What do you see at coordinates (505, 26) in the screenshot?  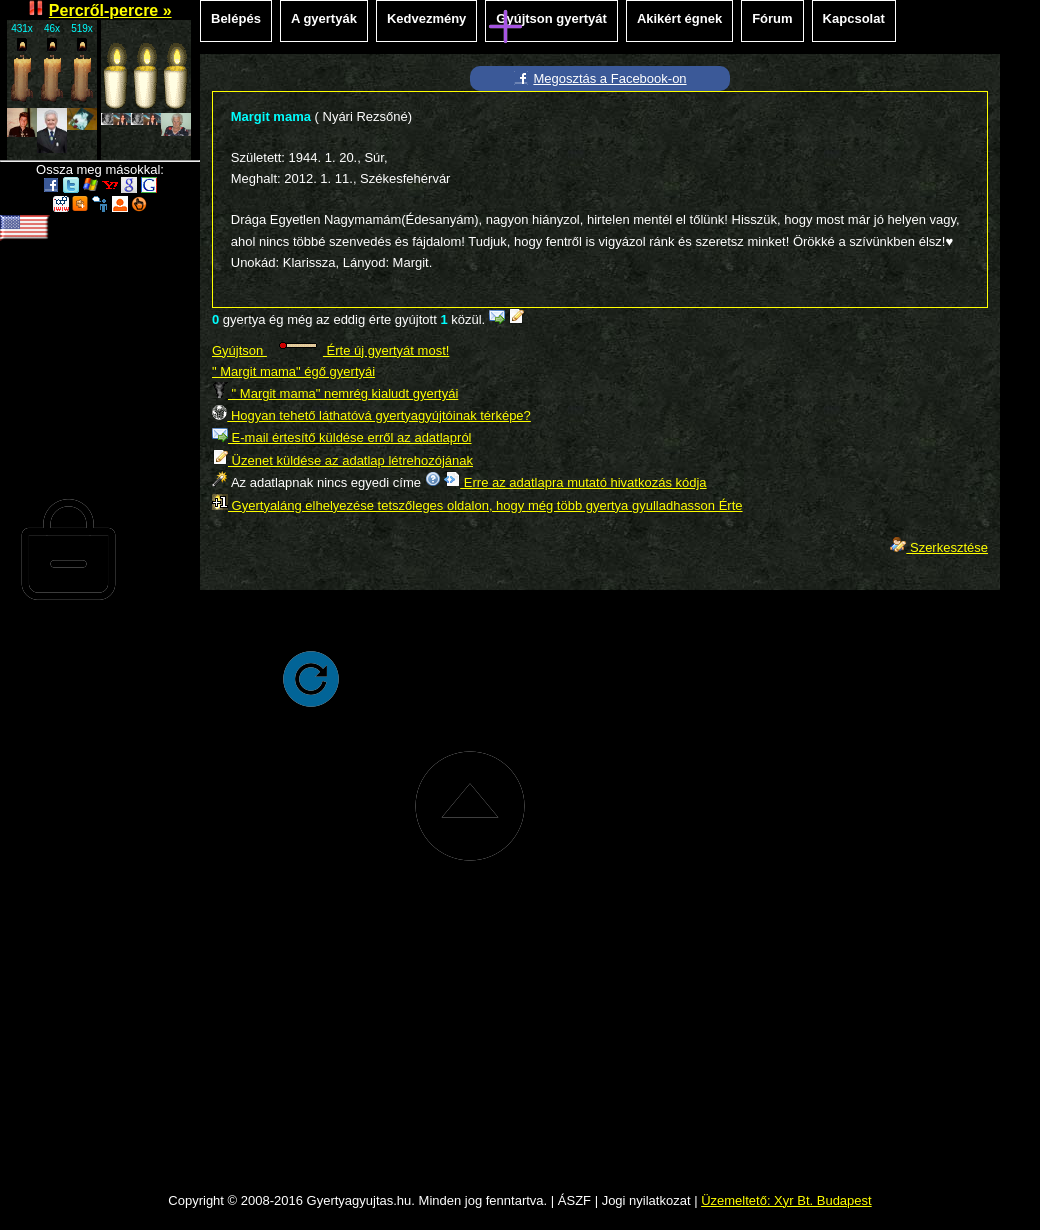 I see `add a new item` at bounding box center [505, 26].